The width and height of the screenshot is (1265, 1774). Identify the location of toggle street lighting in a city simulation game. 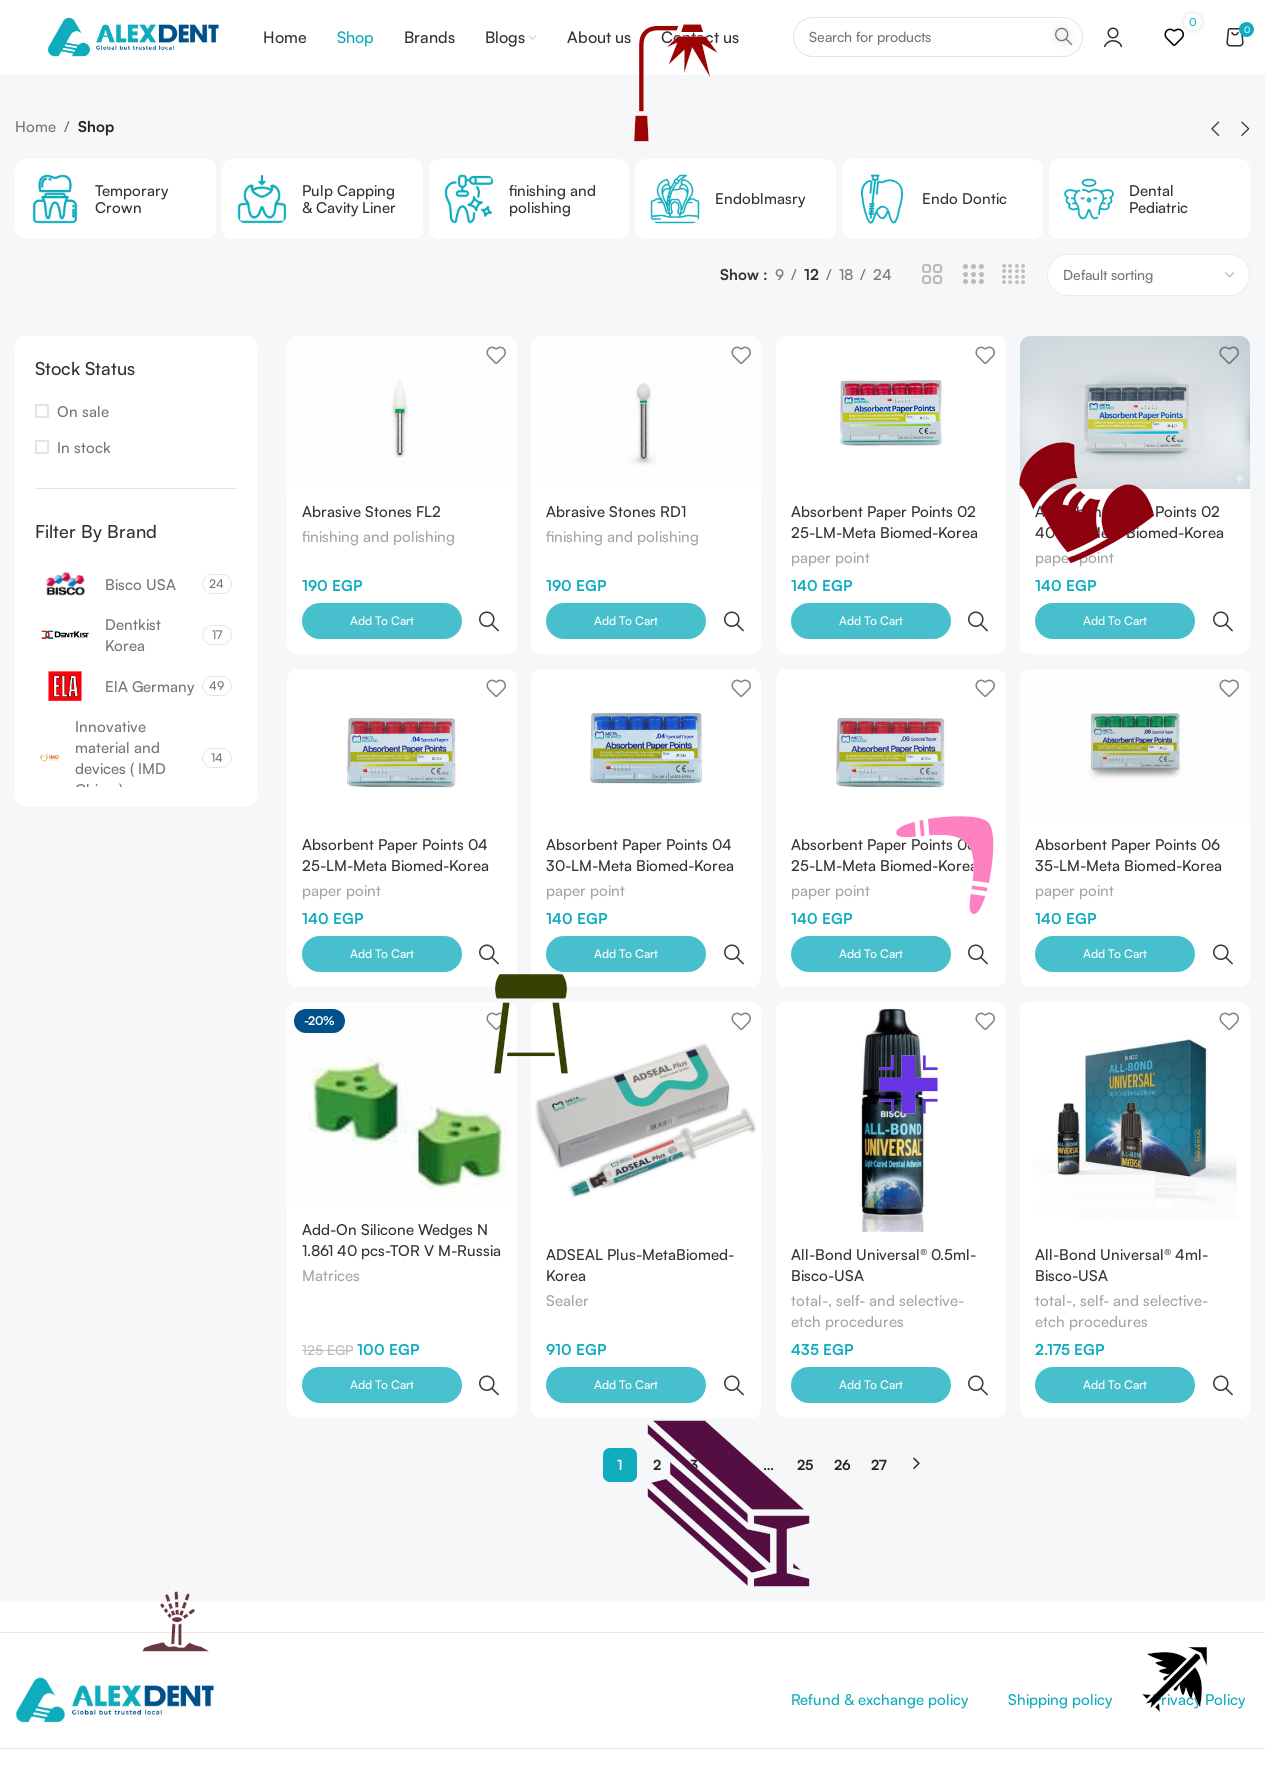
(682, 81).